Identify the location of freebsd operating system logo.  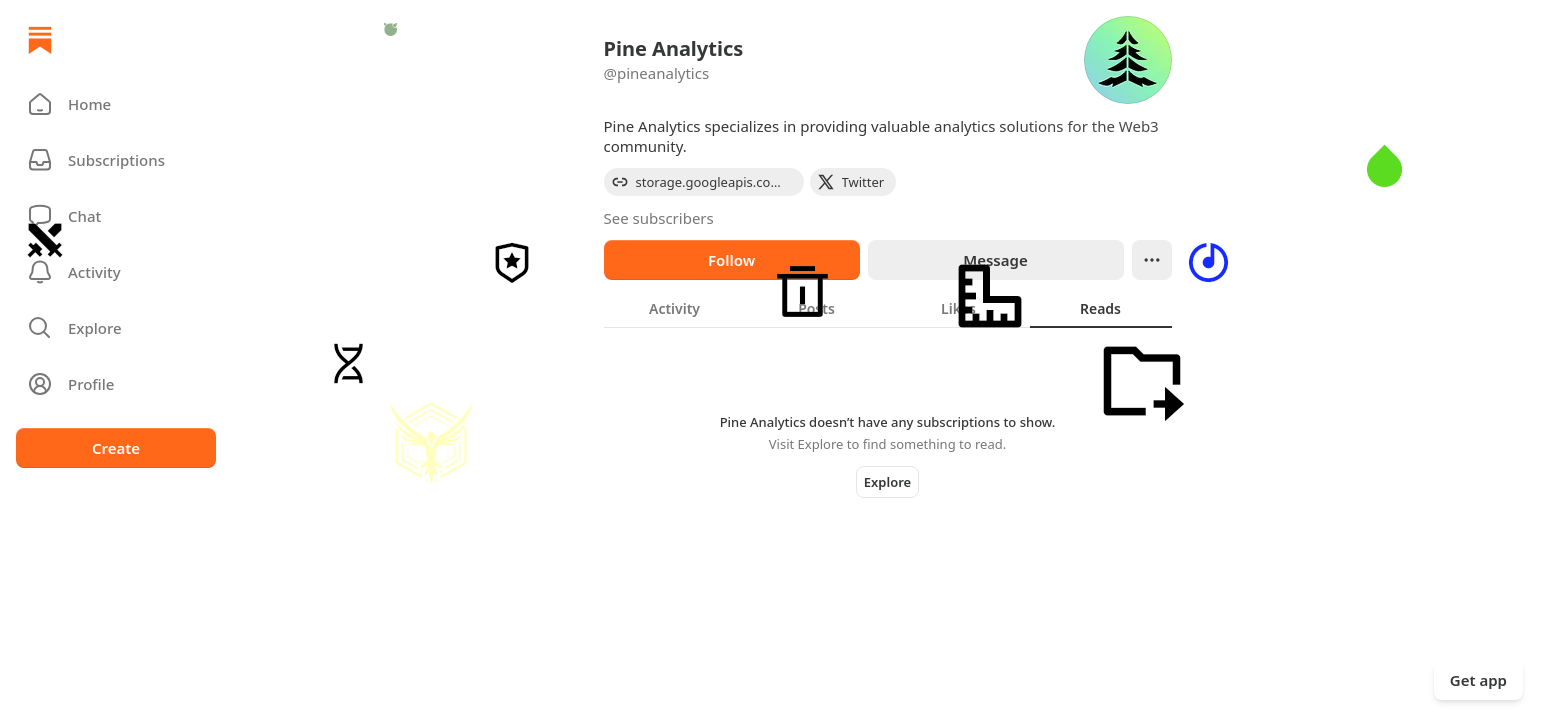
(390, 29).